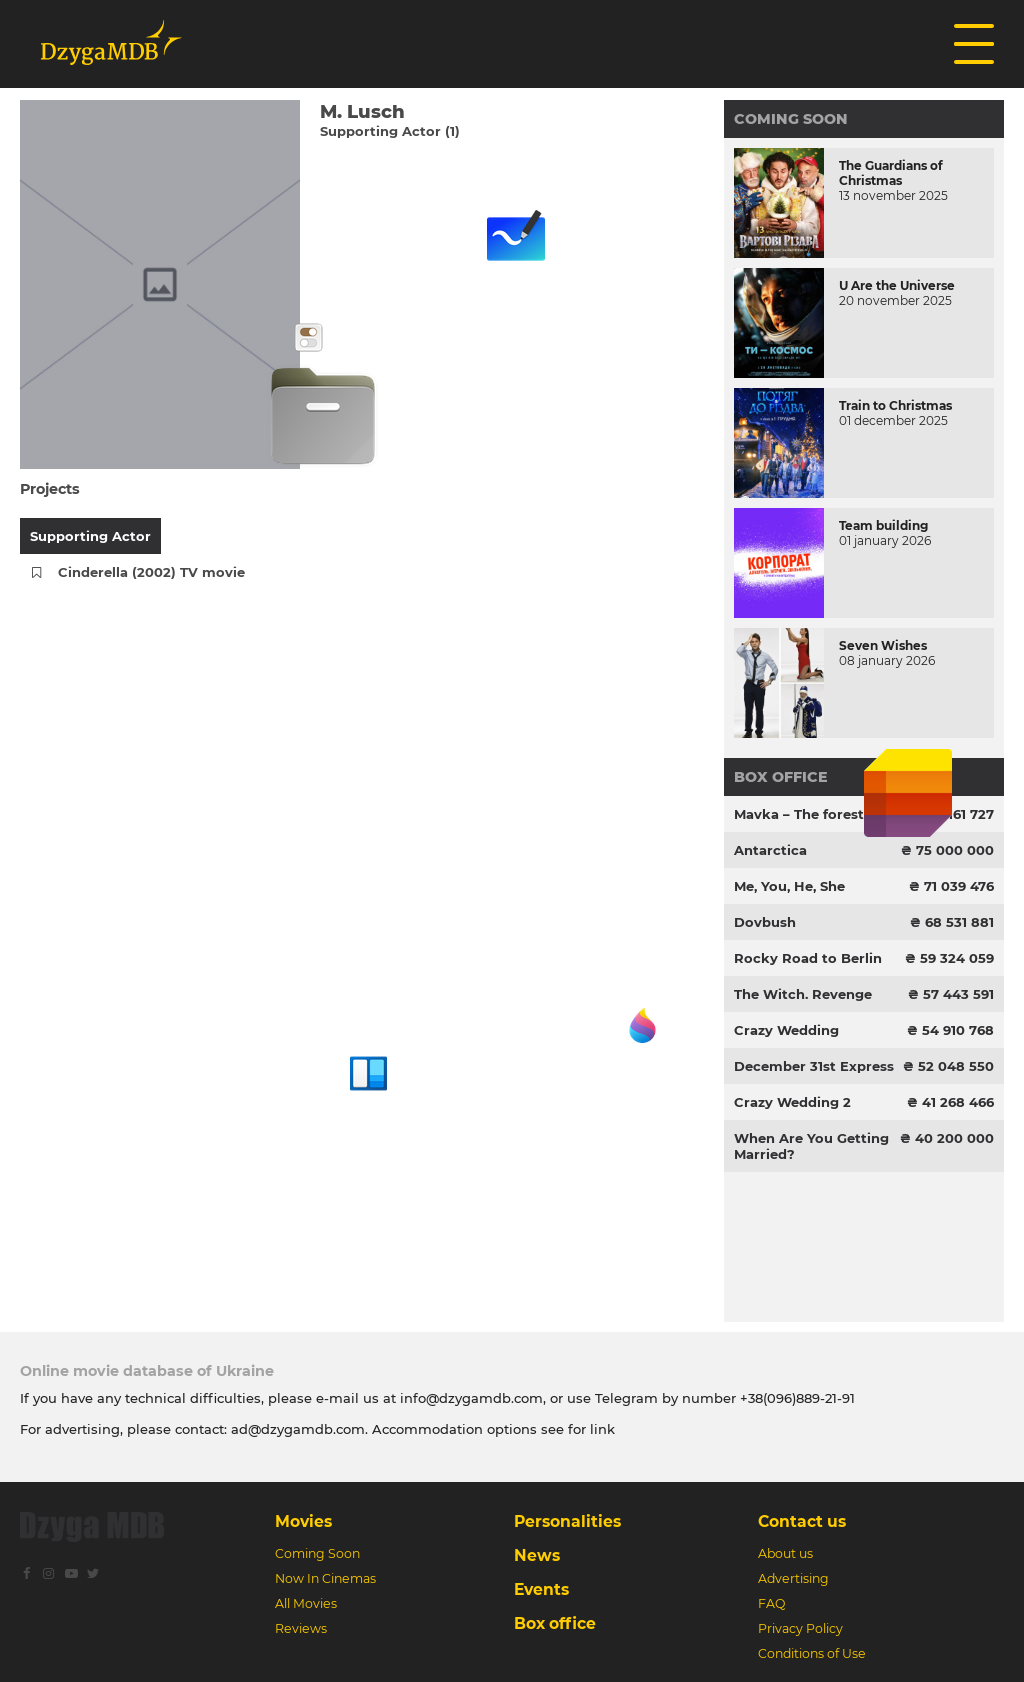 The height and width of the screenshot is (1682, 1024). Describe the element at coordinates (308, 337) in the screenshot. I see `open gnome tweaks settings` at that location.